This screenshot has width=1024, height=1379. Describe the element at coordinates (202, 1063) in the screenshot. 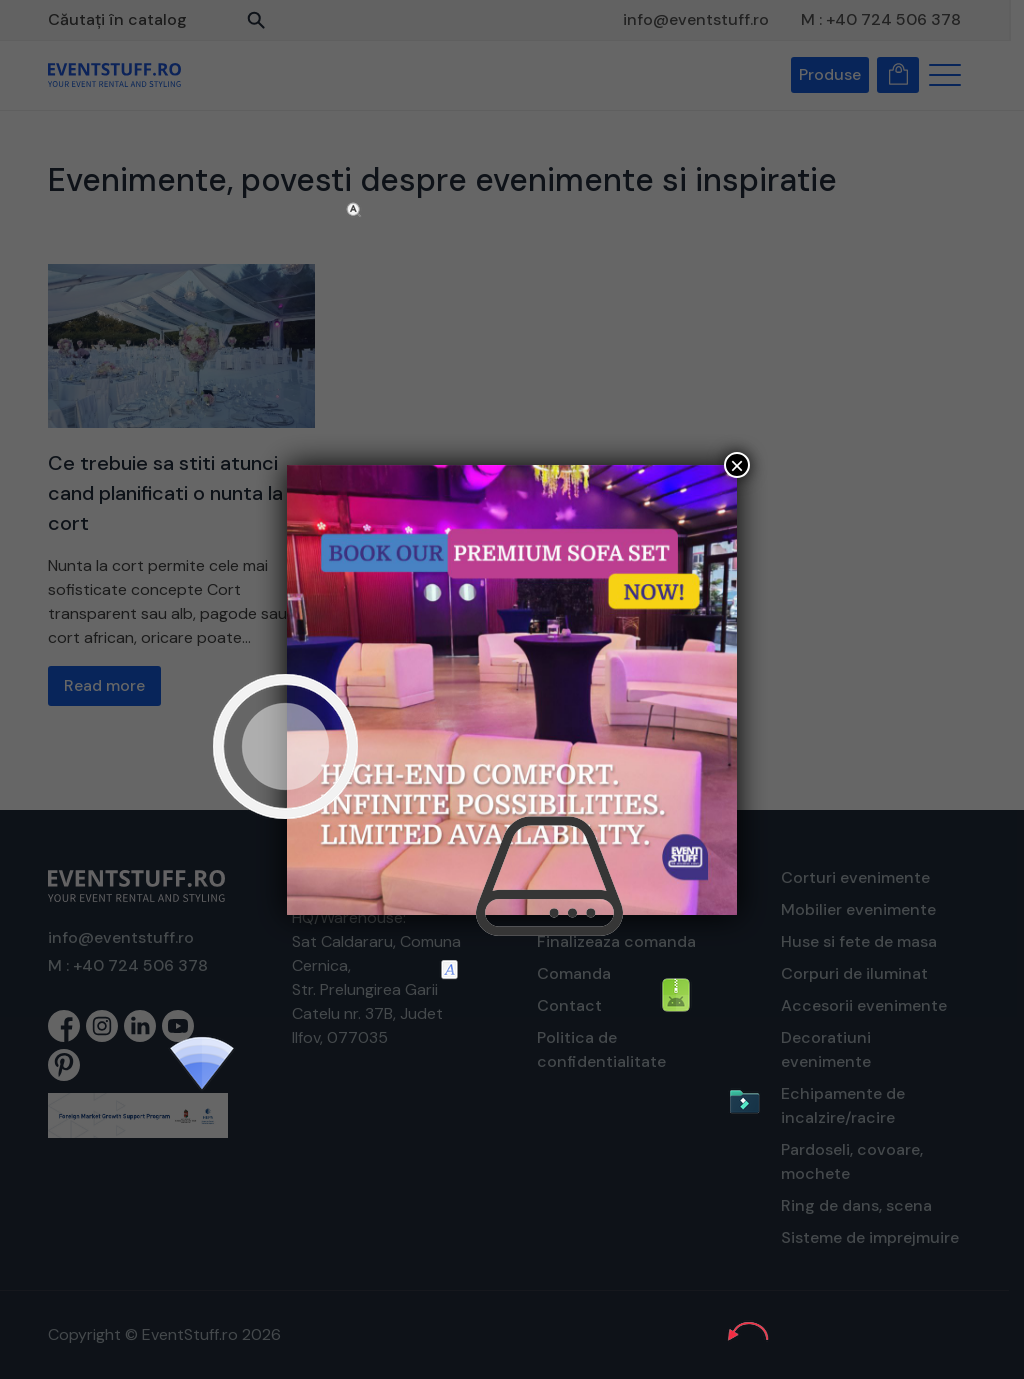

I see `indicates active wireless network connection` at that location.